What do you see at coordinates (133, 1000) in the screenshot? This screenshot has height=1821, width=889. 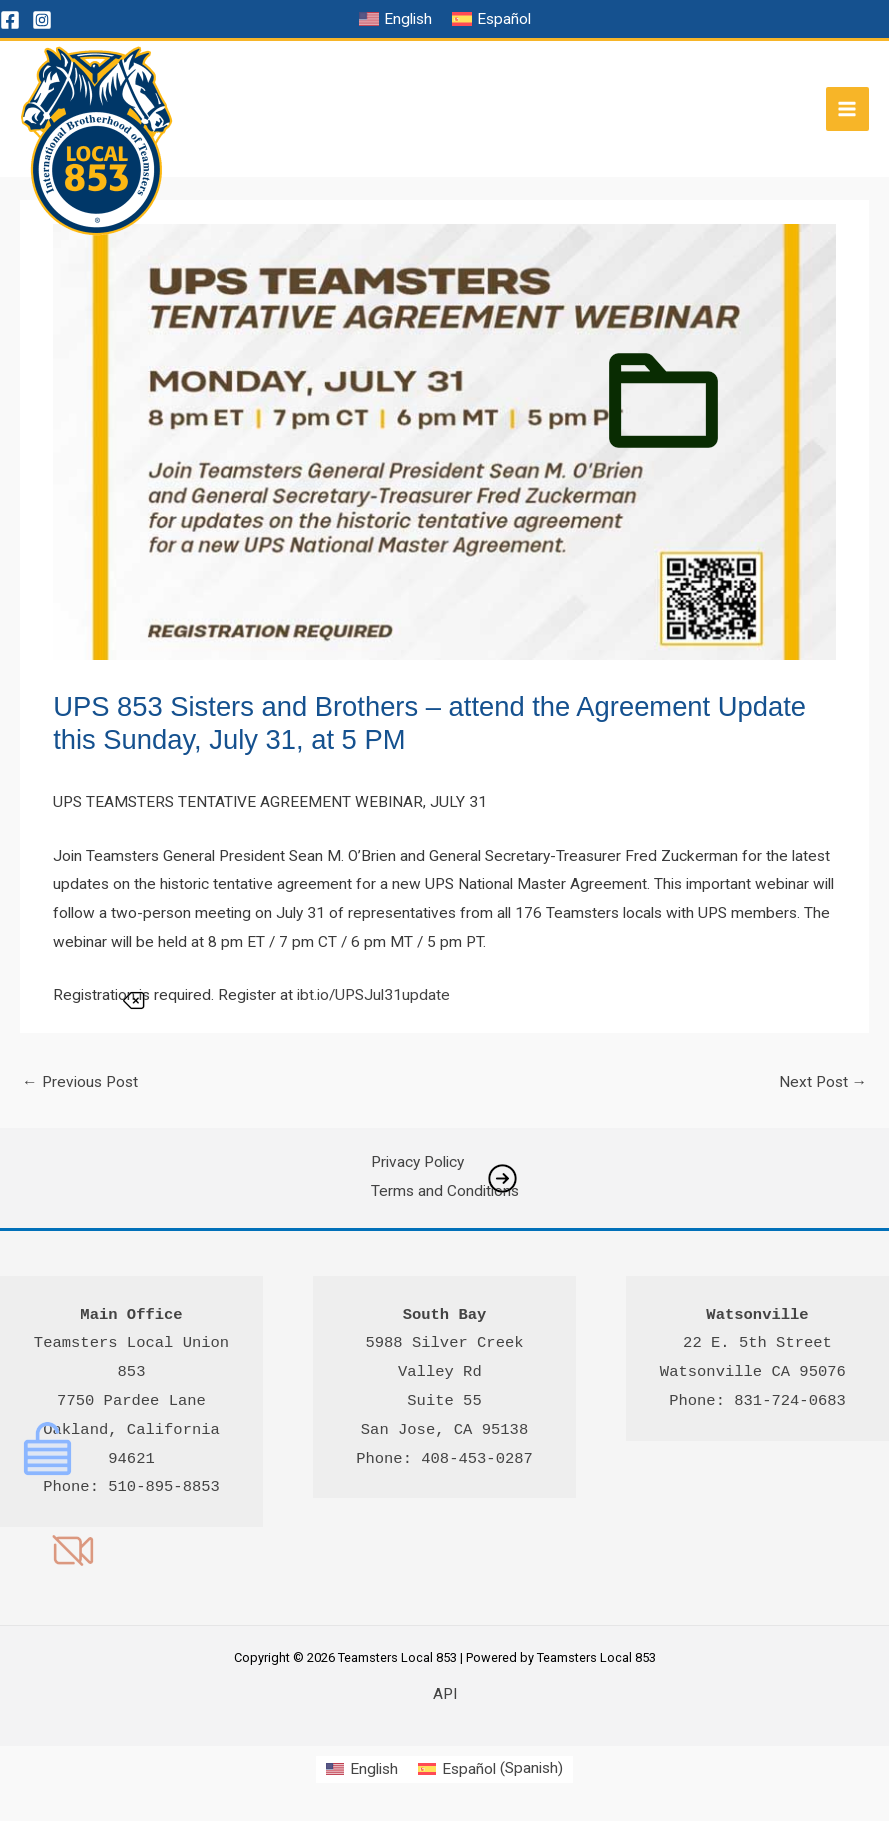 I see `delete the previous character` at bounding box center [133, 1000].